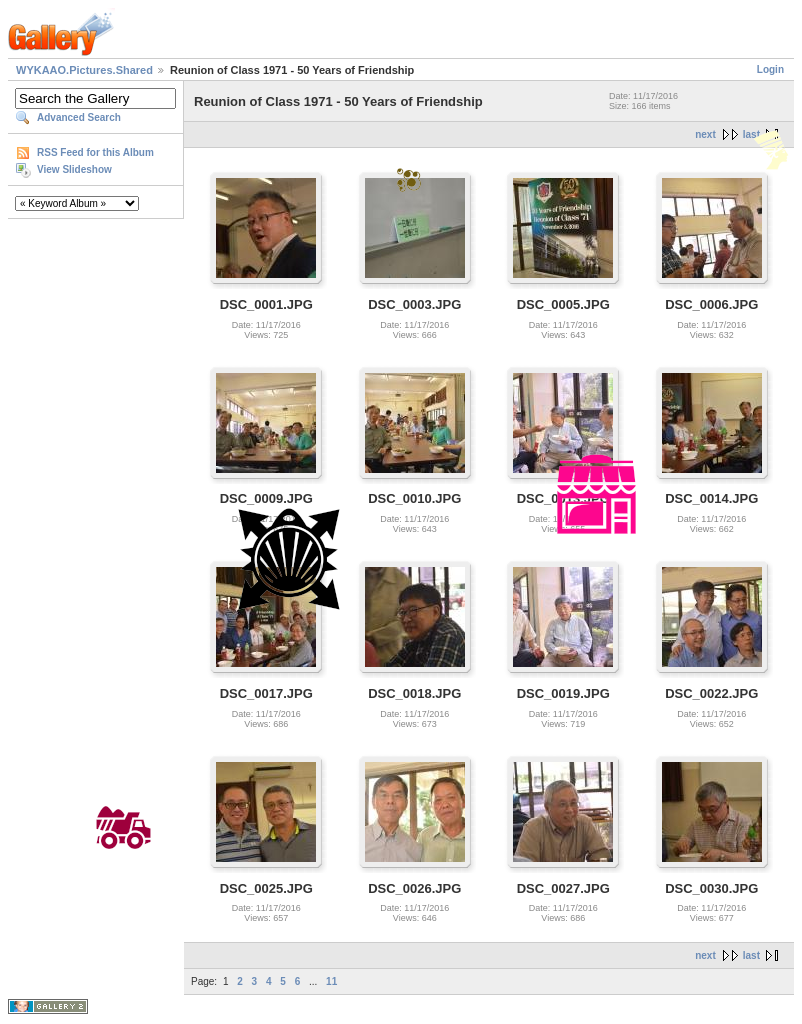  Describe the element at coordinates (771, 150) in the screenshot. I see `access egyptian or ancient history themed content` at that location.